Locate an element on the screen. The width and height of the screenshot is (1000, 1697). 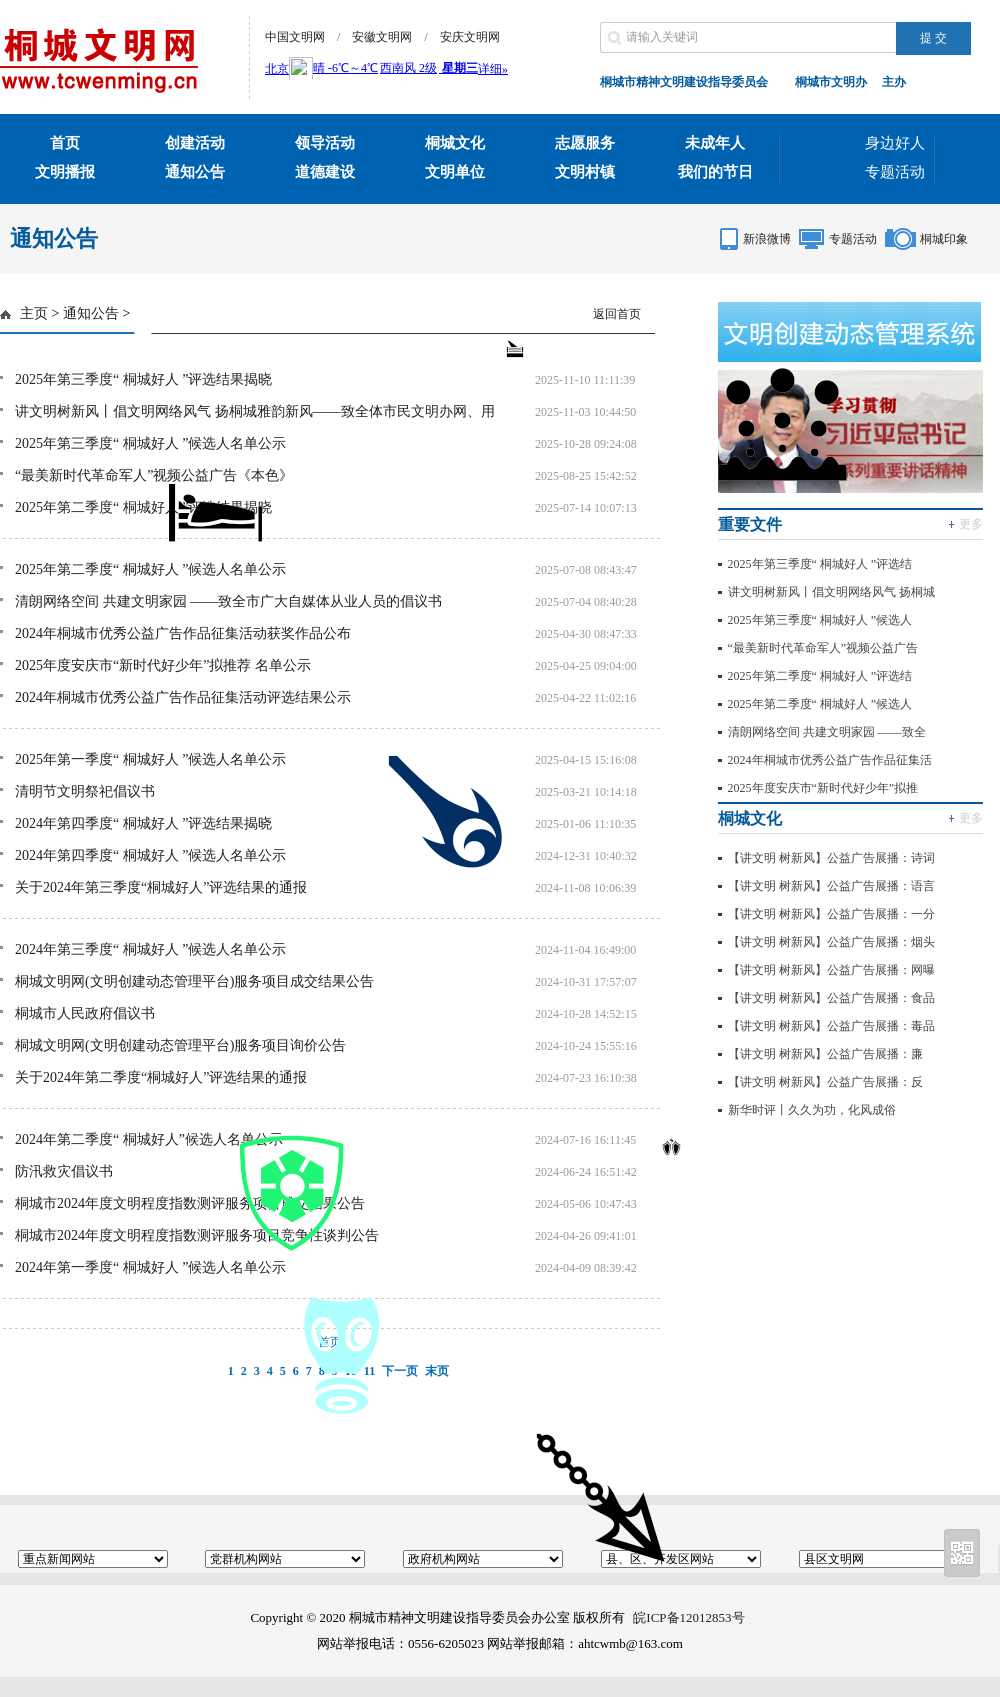
equip harpoon weapon or grappling tool is located at coordinates (600, 1497).